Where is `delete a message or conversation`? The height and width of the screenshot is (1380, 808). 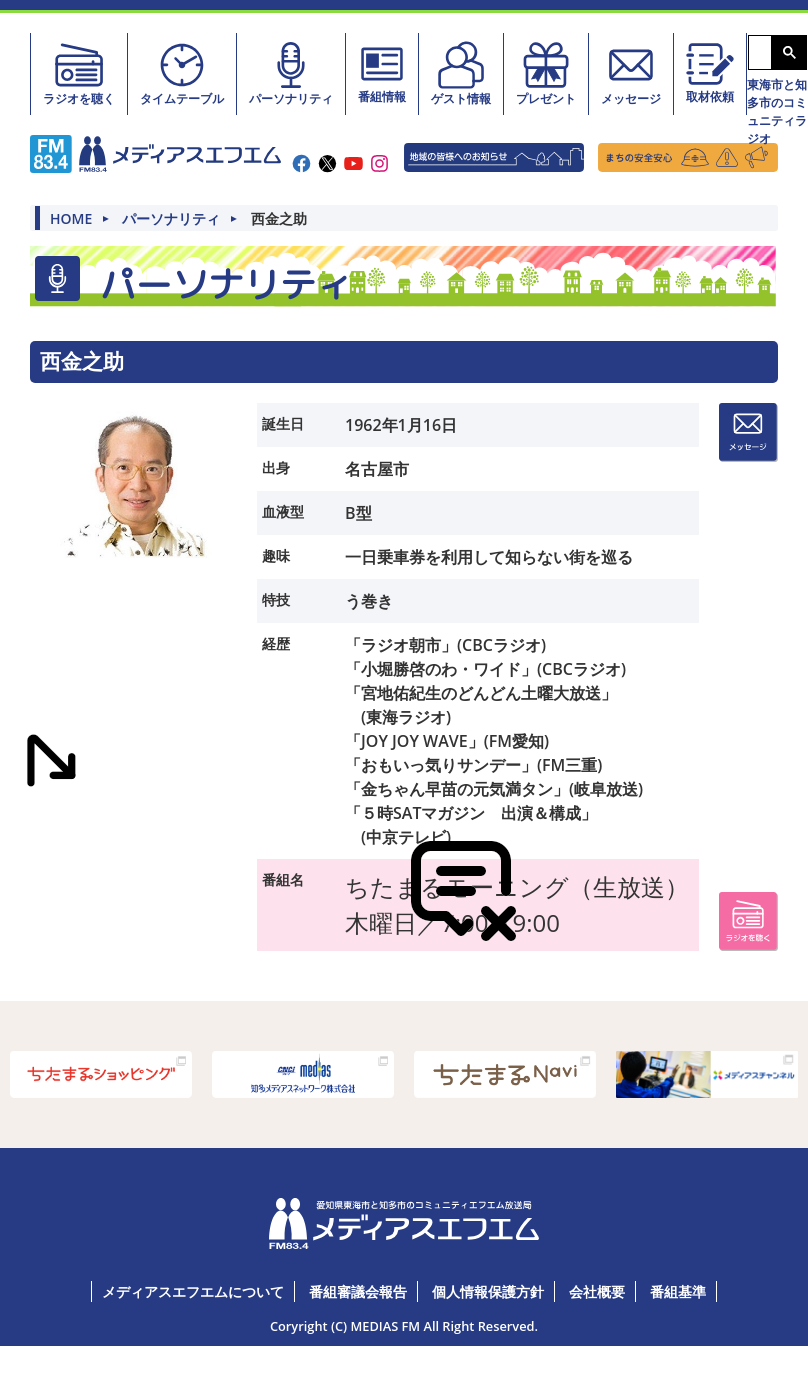
delete a message or conversation is located at coordinates (461, 886).